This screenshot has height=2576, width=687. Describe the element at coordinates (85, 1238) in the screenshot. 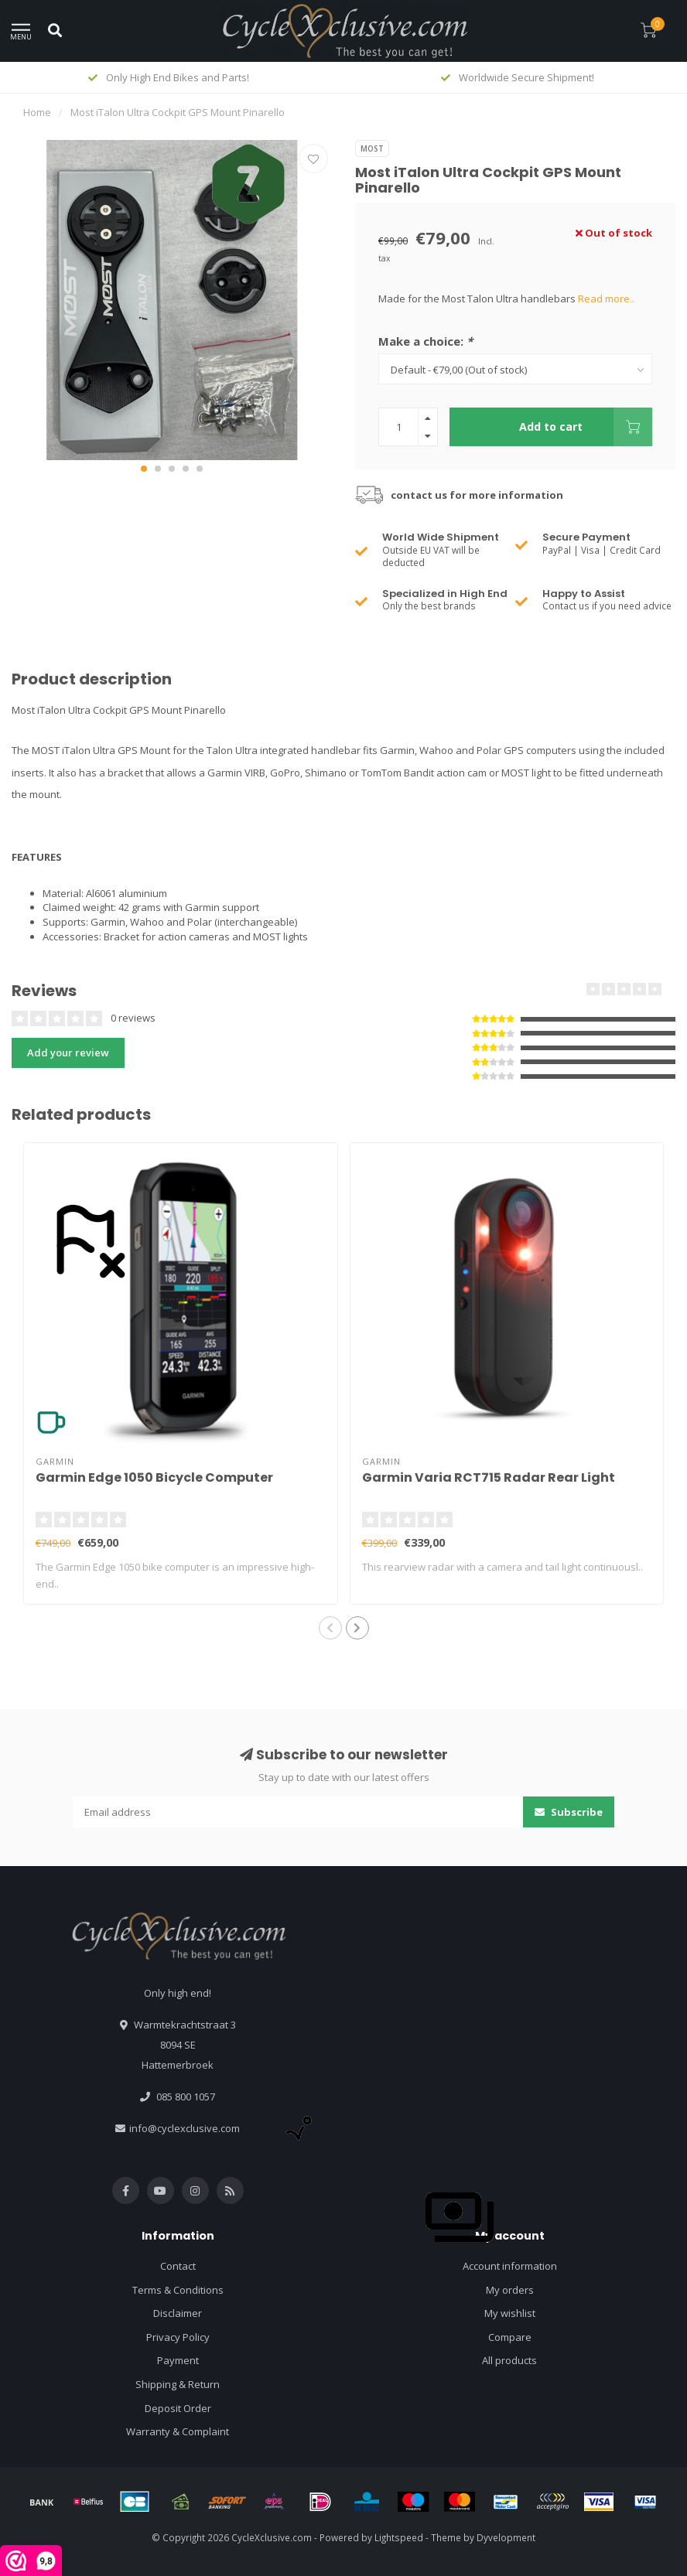

I see `remove a flagged item` at that location.